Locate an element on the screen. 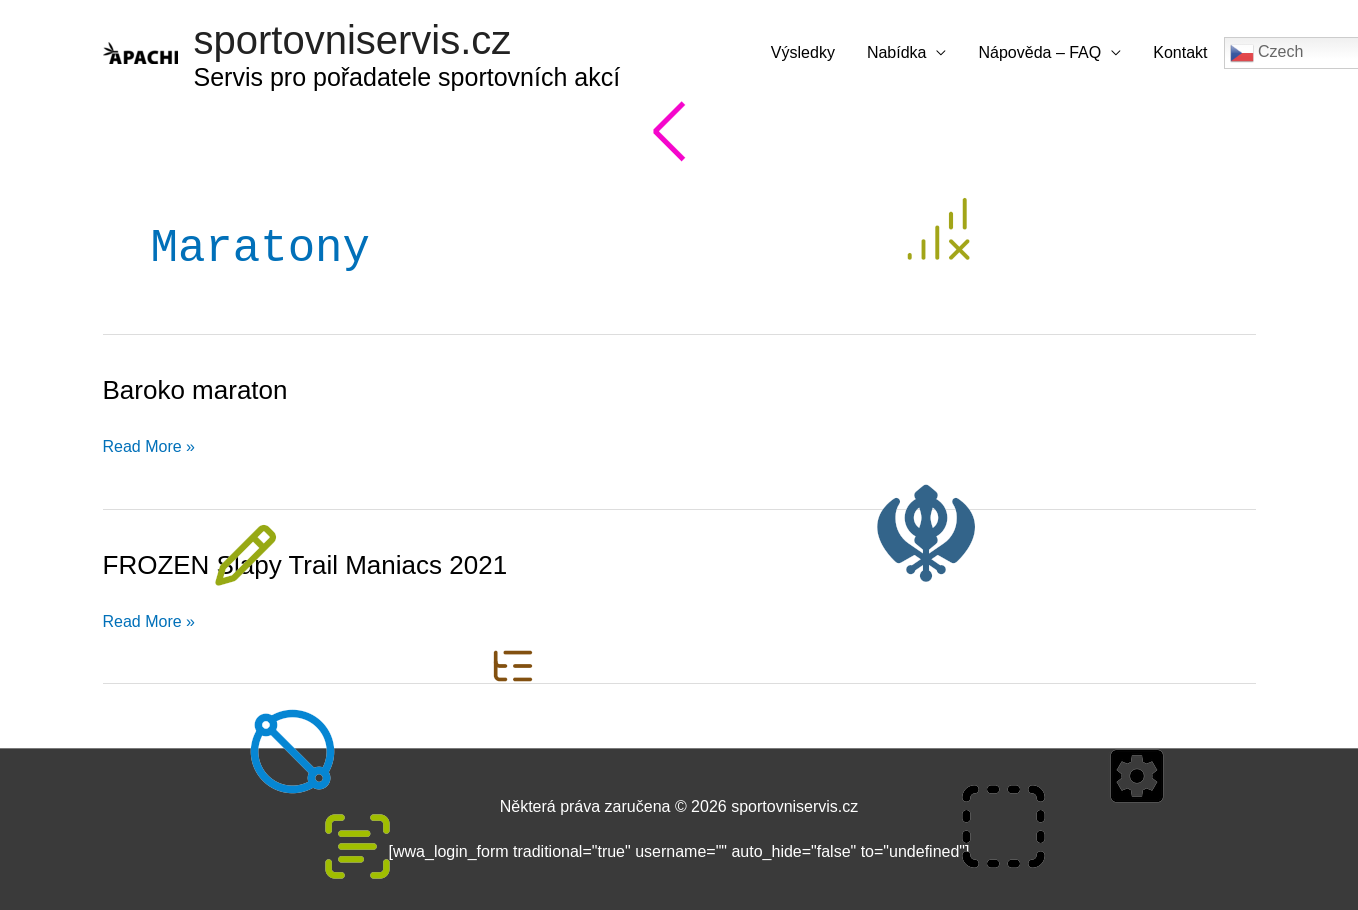  select or define a region is located at coordinates (1003, 826).